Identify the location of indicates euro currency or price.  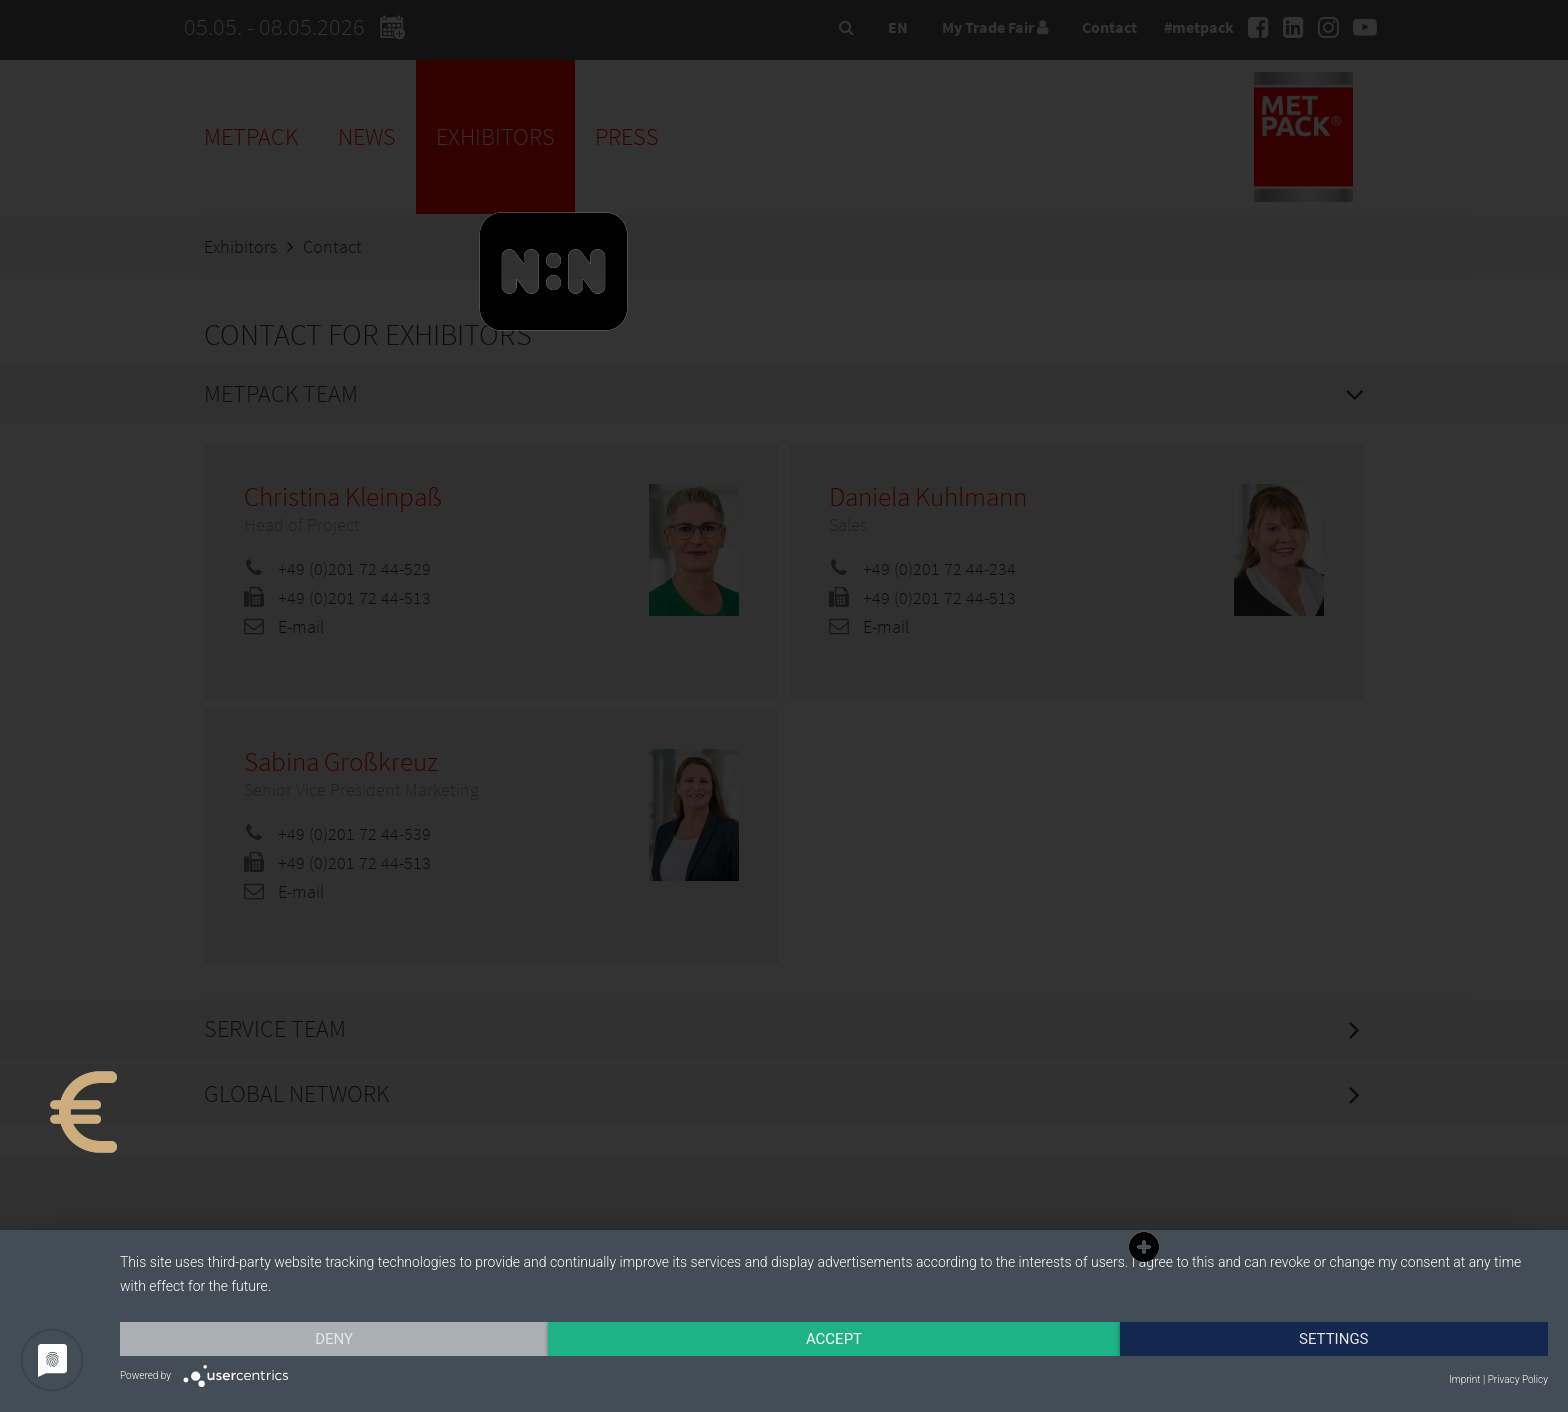
(88, 1112).